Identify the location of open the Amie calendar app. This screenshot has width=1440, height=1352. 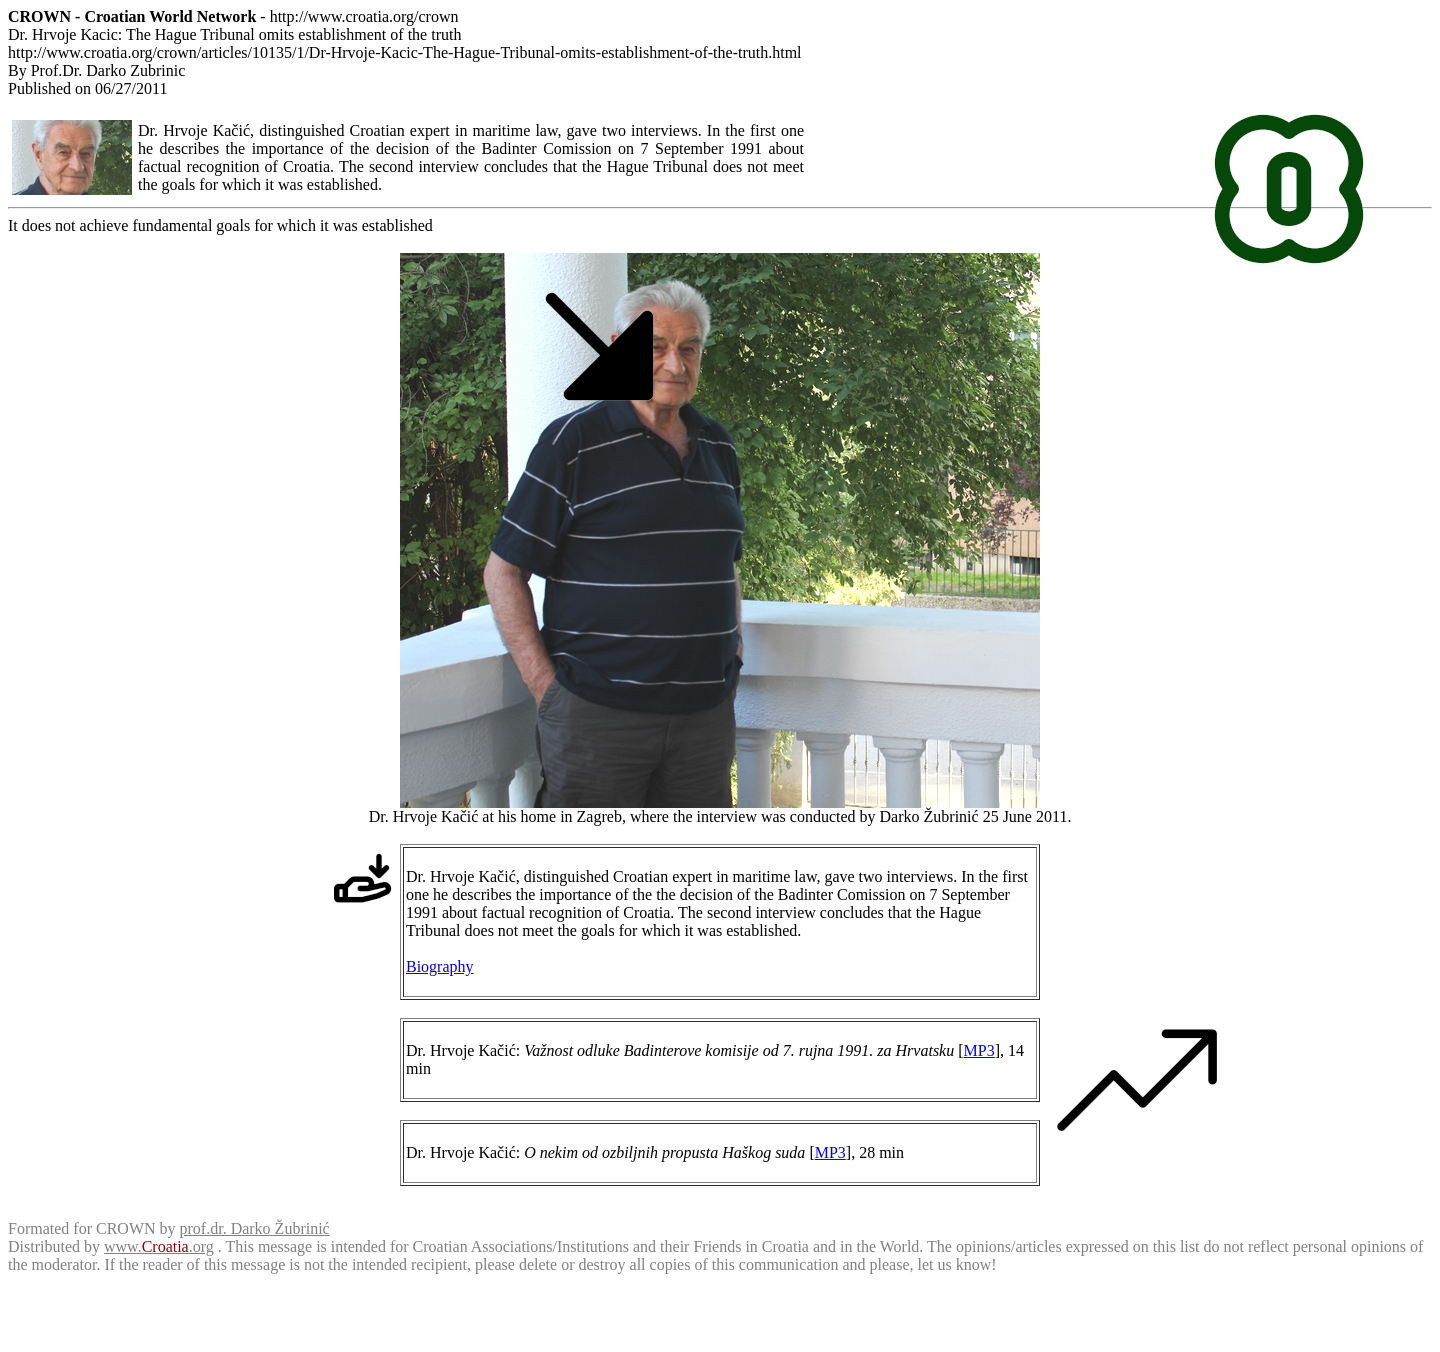
(1289, 189).